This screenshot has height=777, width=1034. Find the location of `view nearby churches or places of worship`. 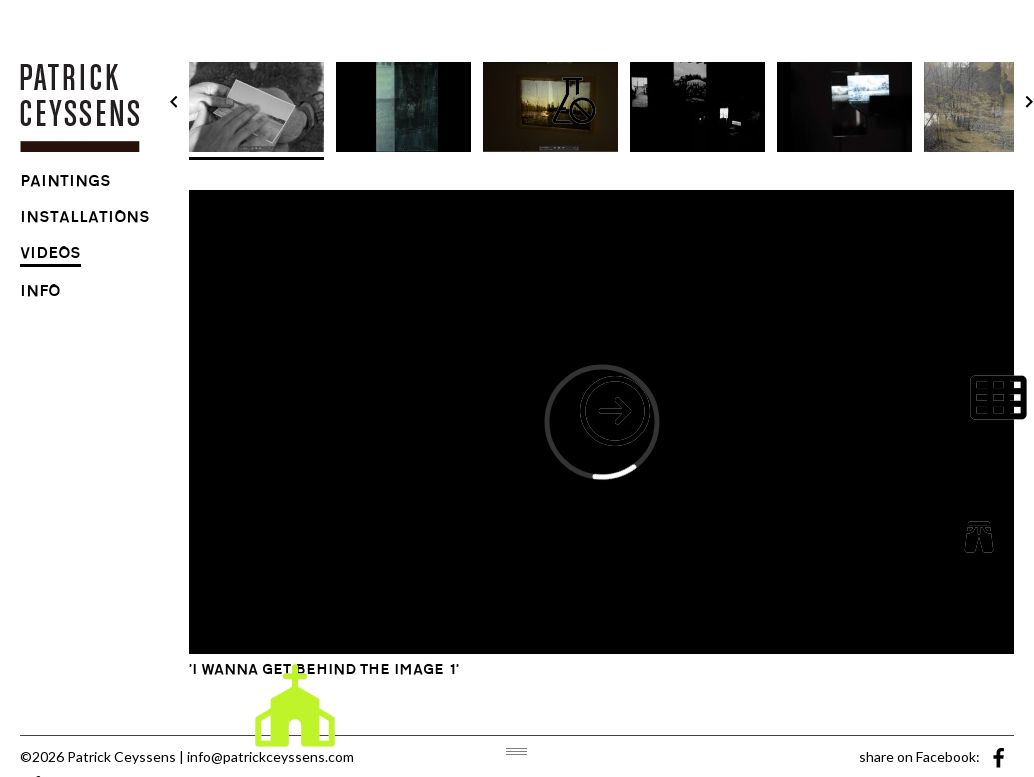

view nearby churches or places of worship is located at coordinates (295, 710).